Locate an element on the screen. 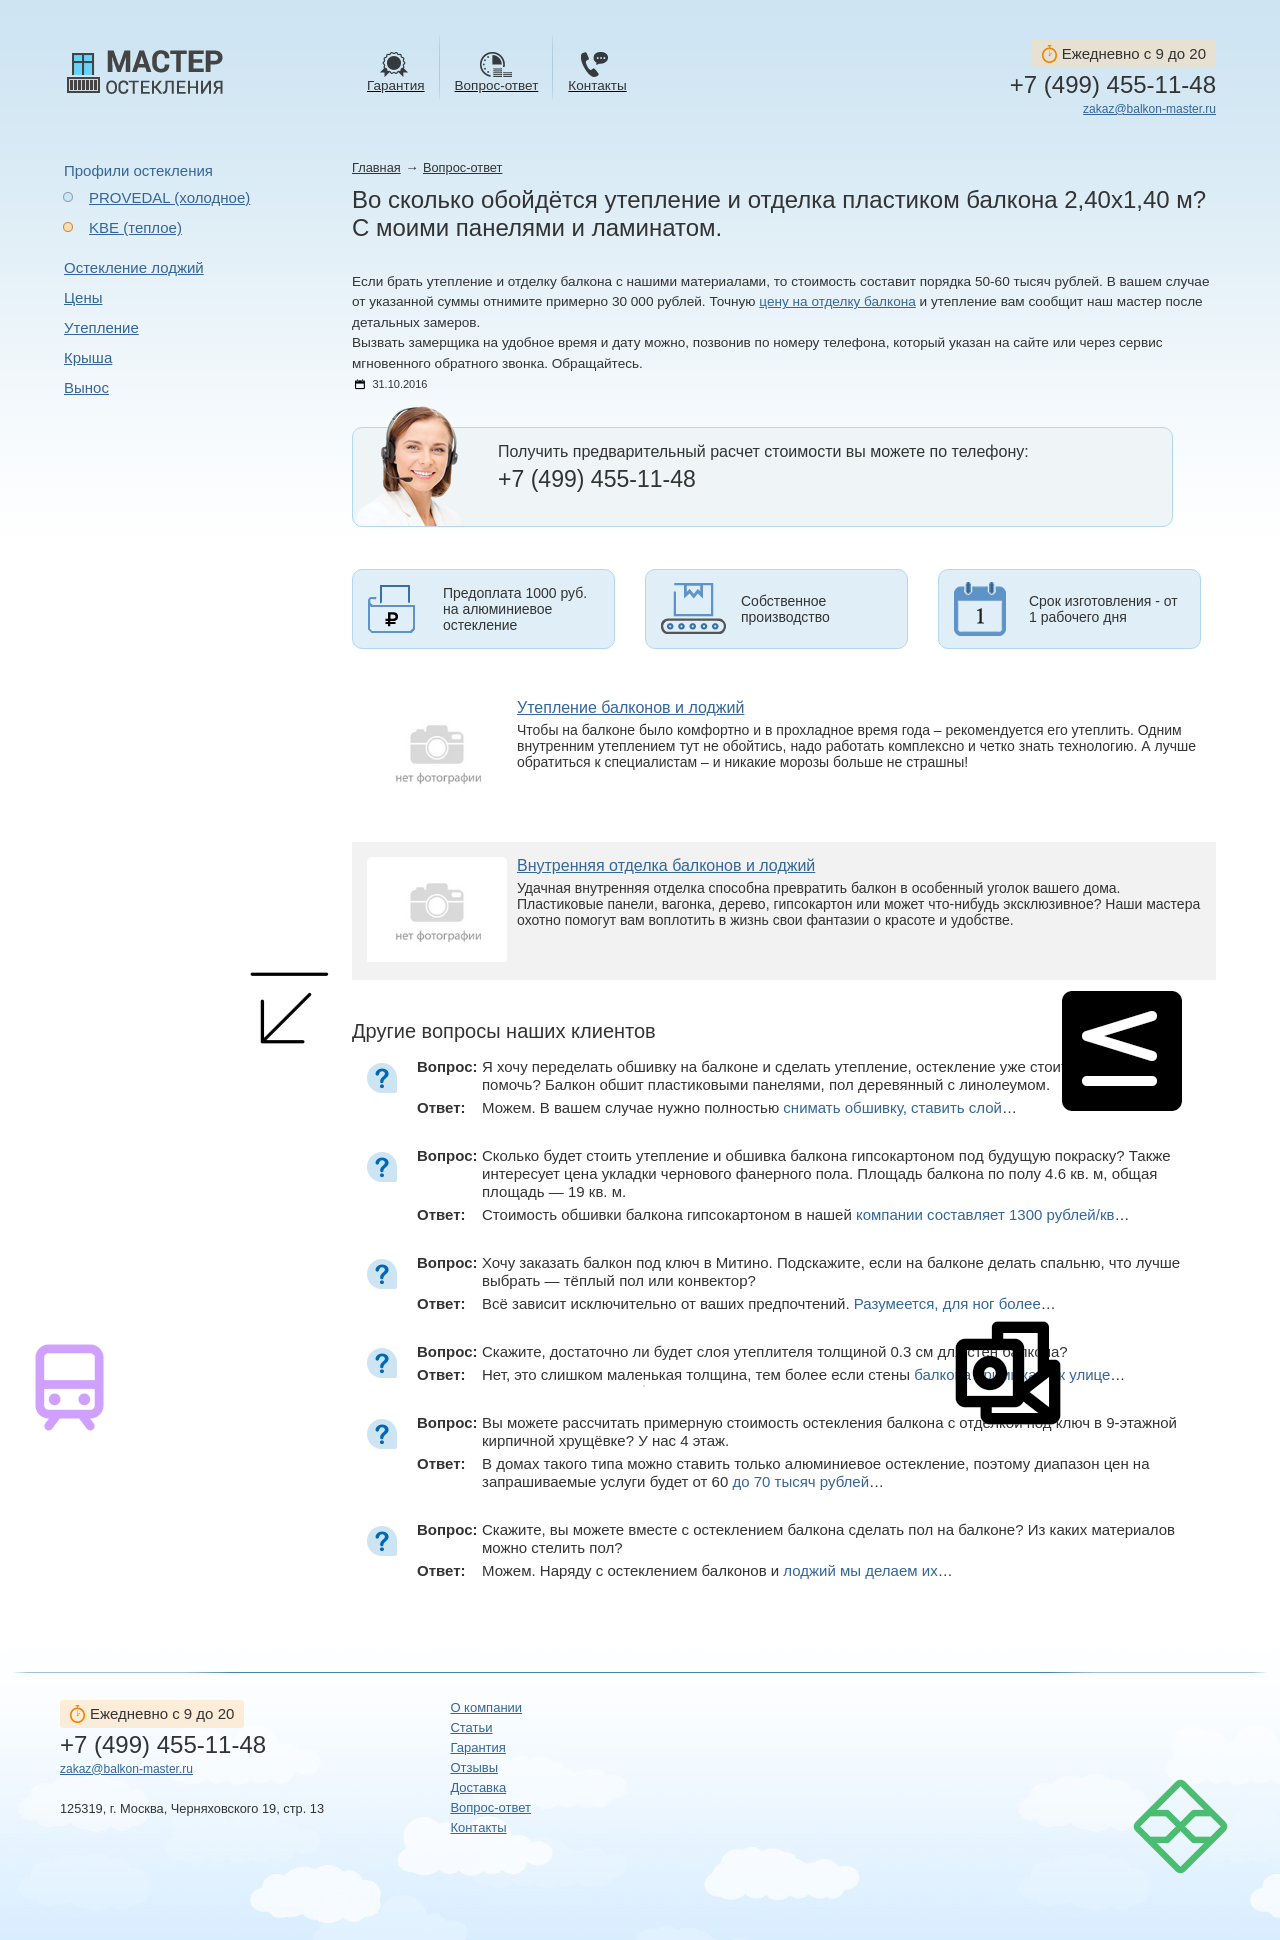  indicates an unread notification or new item is located at coordinates (644, 1386).